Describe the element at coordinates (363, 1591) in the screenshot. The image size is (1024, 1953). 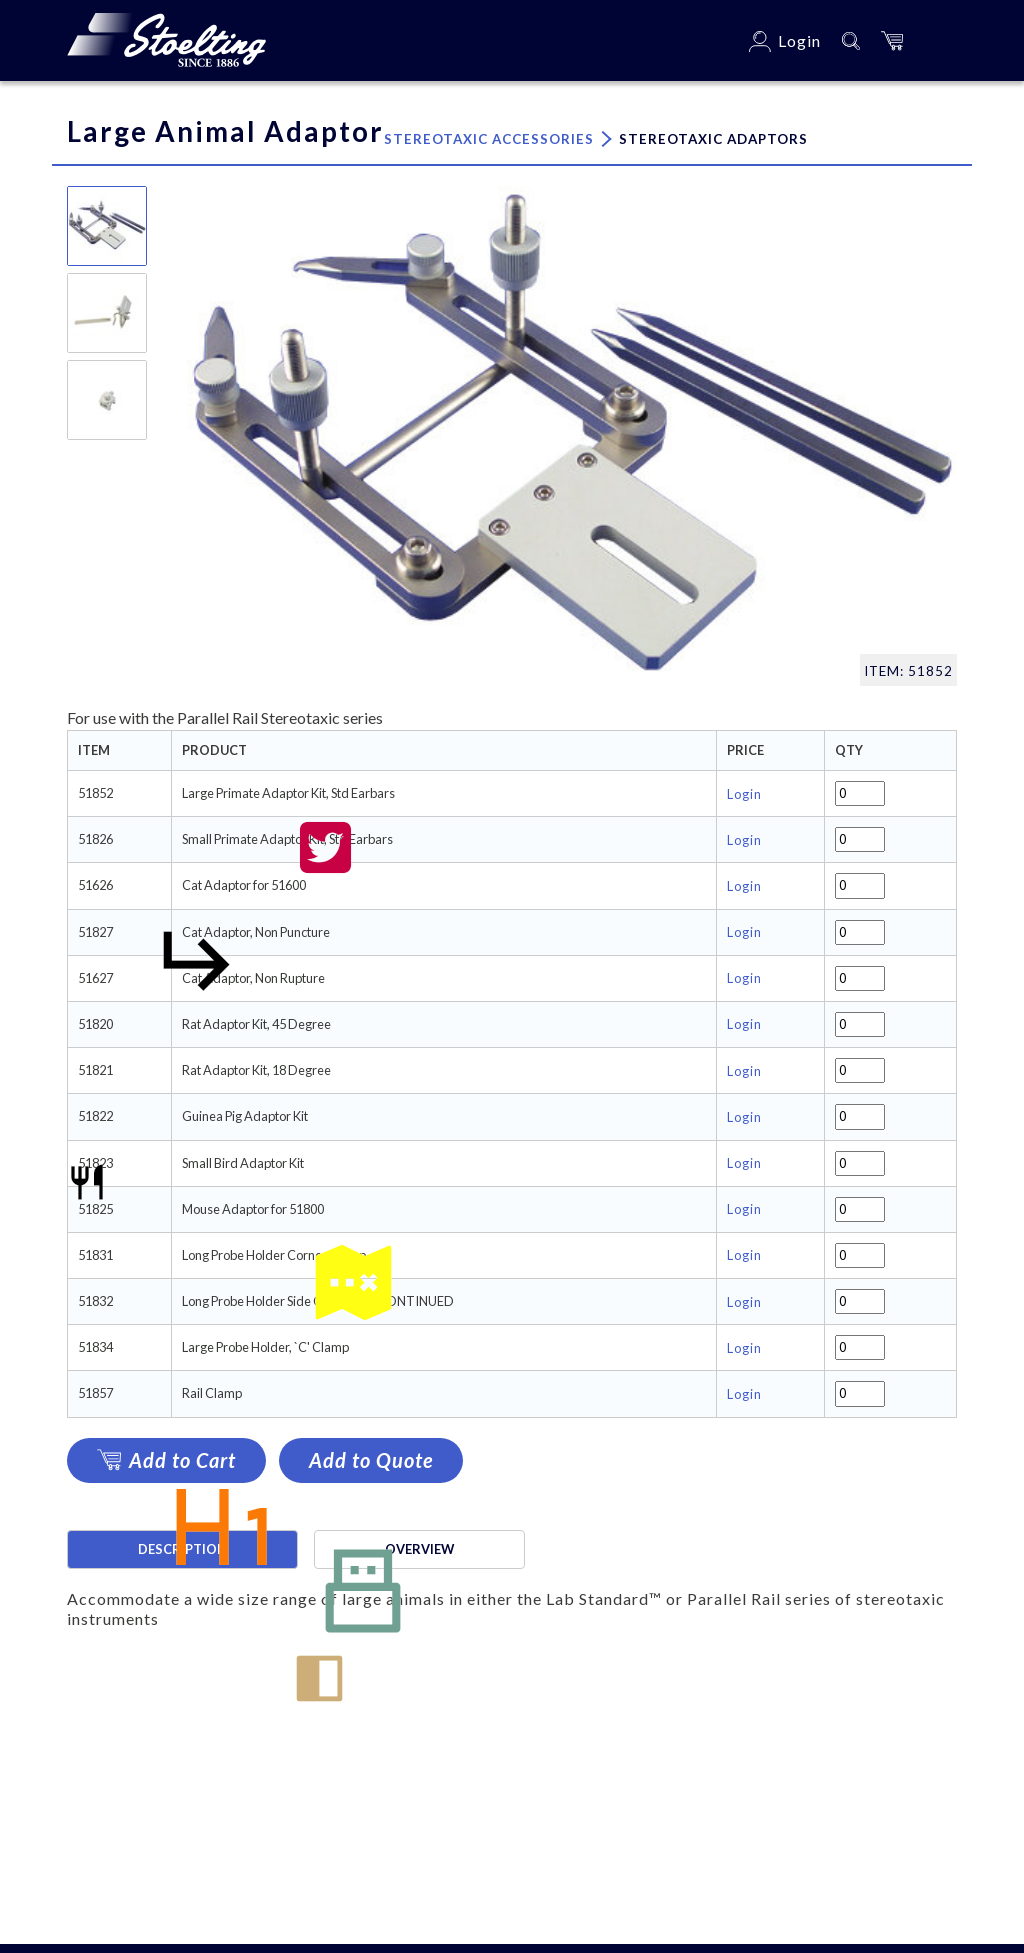
I see `access USB drive or external storage` at that location.